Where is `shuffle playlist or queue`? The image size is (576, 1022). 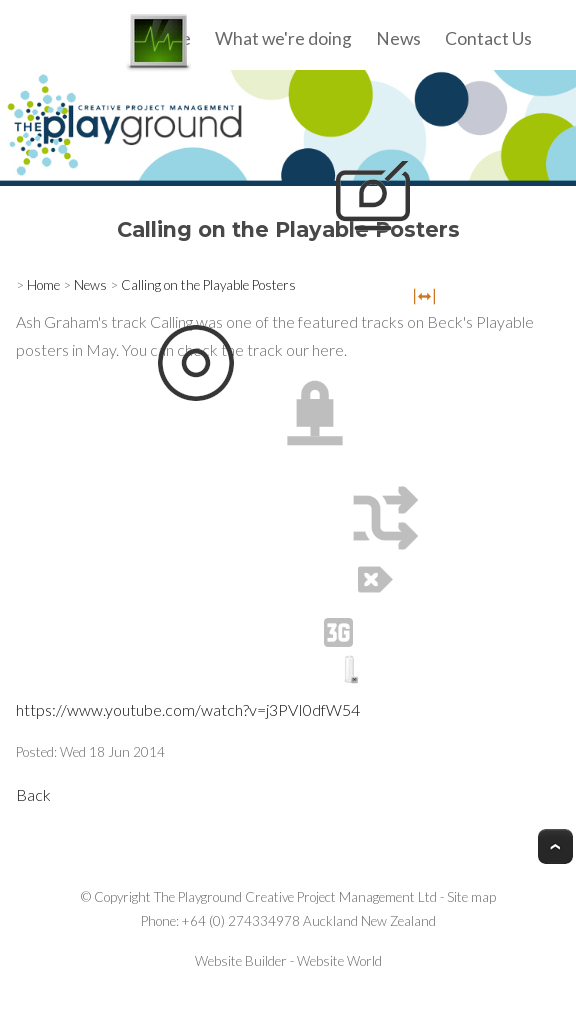
shuffle playlist or queue is located at coordinates (385, 518).